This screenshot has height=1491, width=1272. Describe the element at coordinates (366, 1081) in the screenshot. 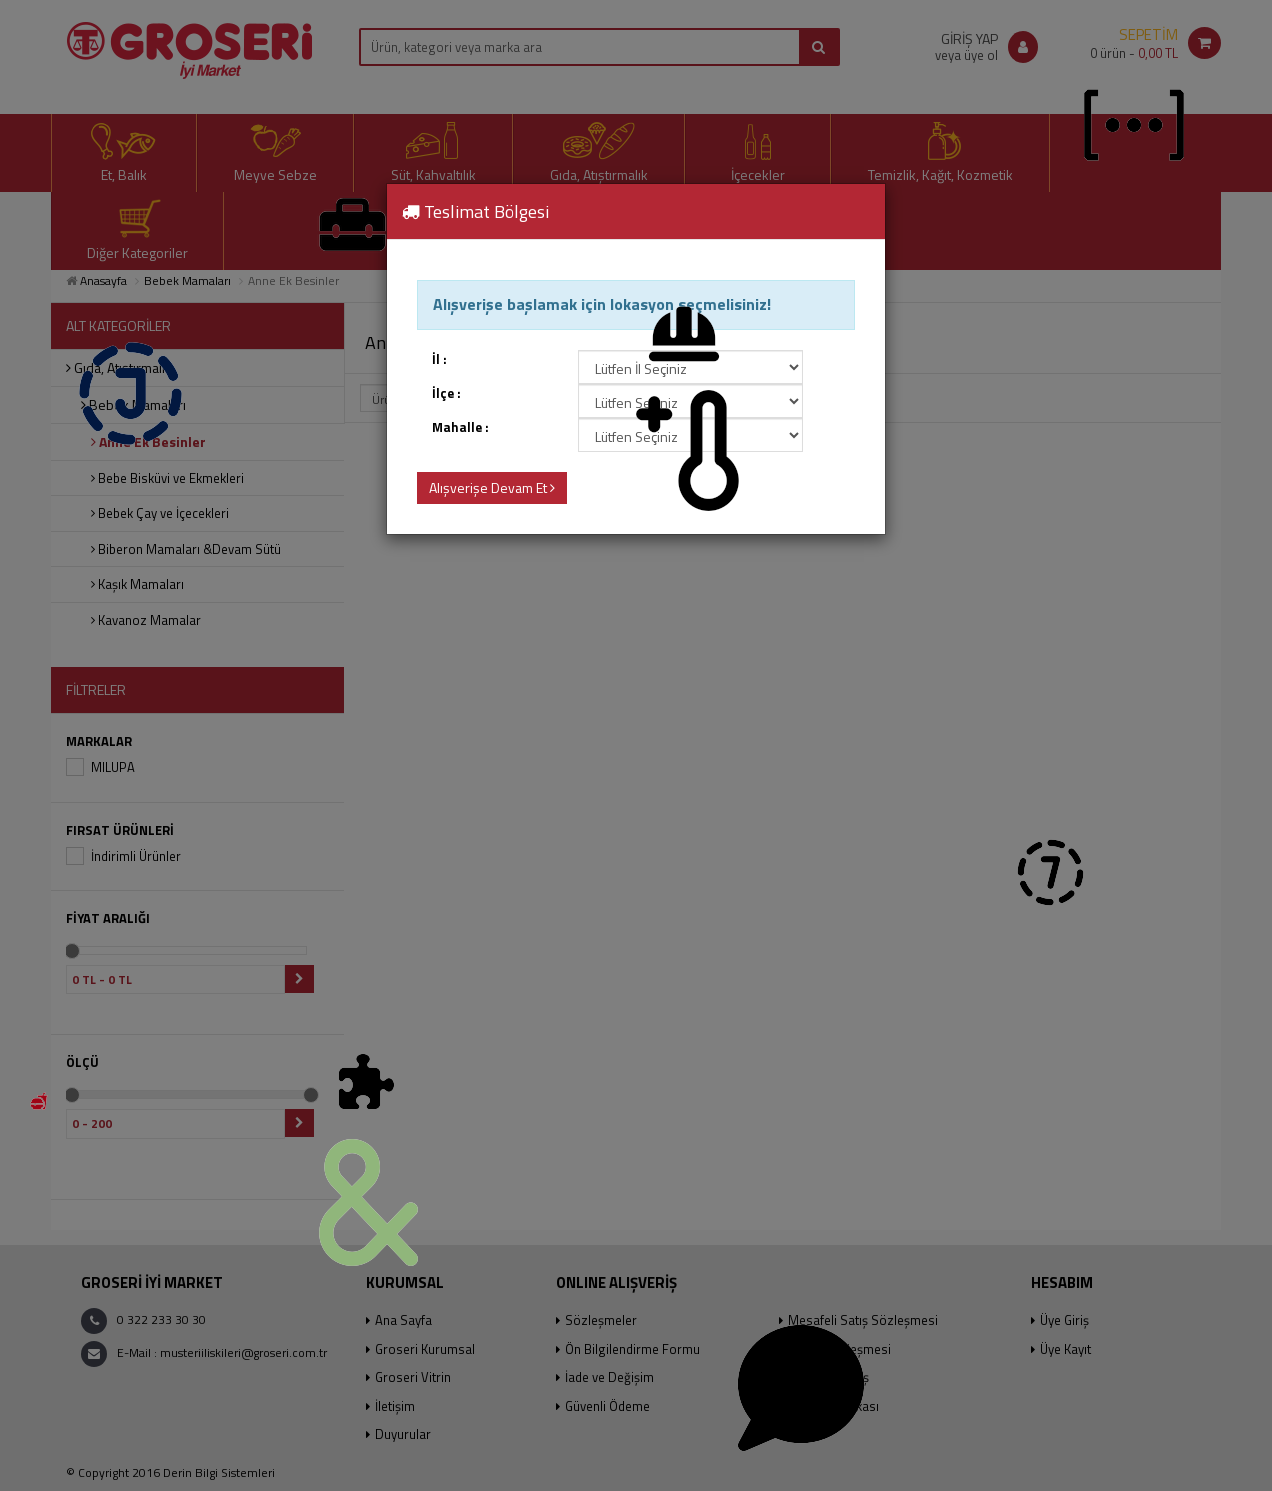

I see `access plugins or extensions` at that location.